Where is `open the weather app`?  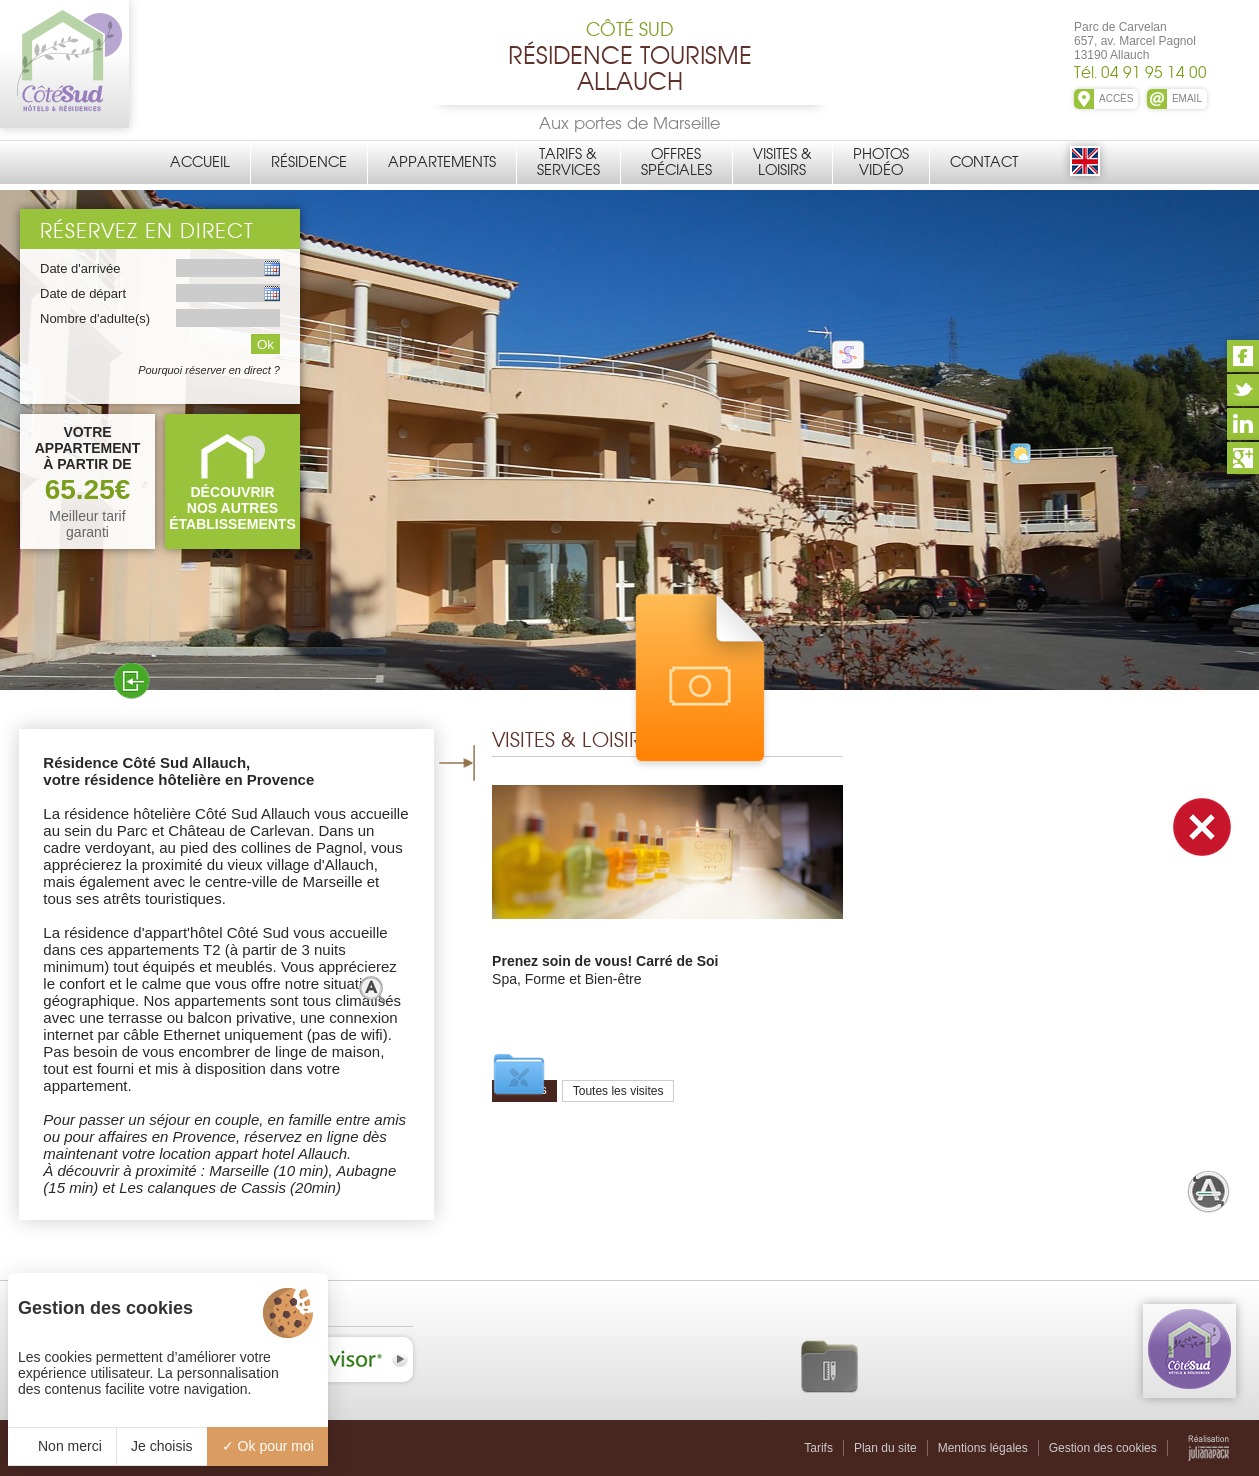
open the weather app is located at coordinates (1020, 453).